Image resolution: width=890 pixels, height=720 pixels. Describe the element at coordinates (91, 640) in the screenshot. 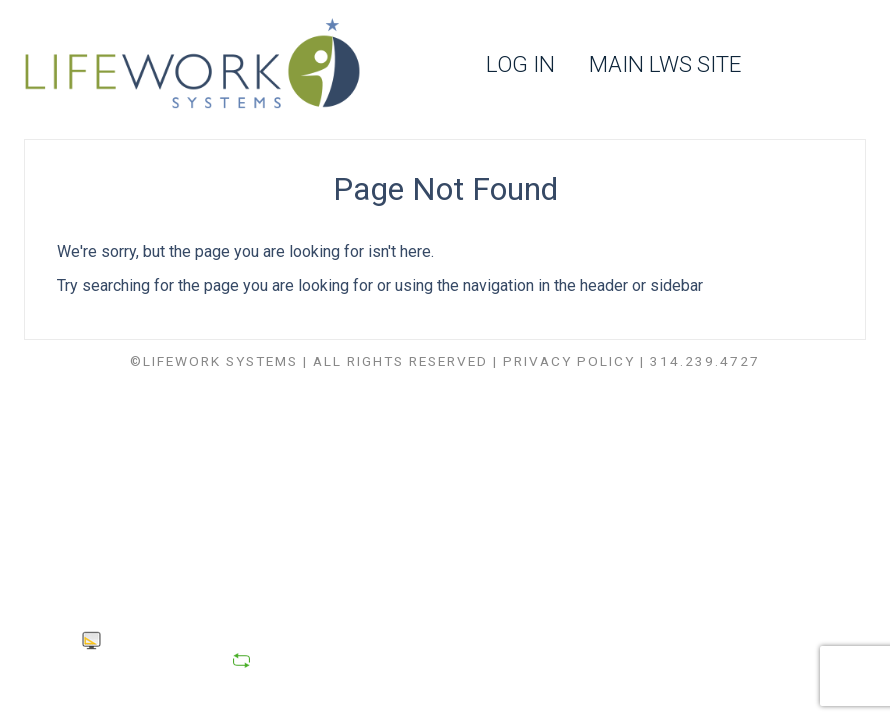

I see `access display settings and screen configuration` at that location.